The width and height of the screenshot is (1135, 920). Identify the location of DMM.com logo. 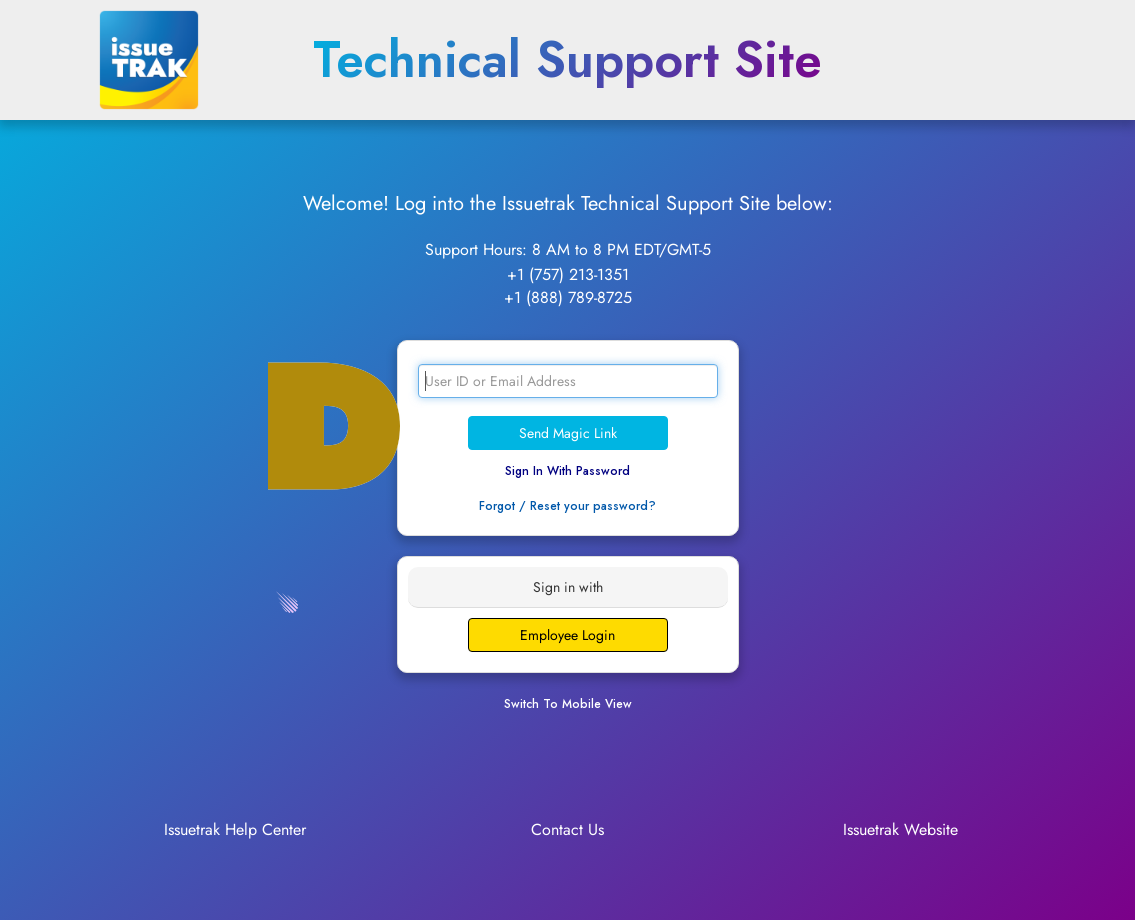
(334, 426).